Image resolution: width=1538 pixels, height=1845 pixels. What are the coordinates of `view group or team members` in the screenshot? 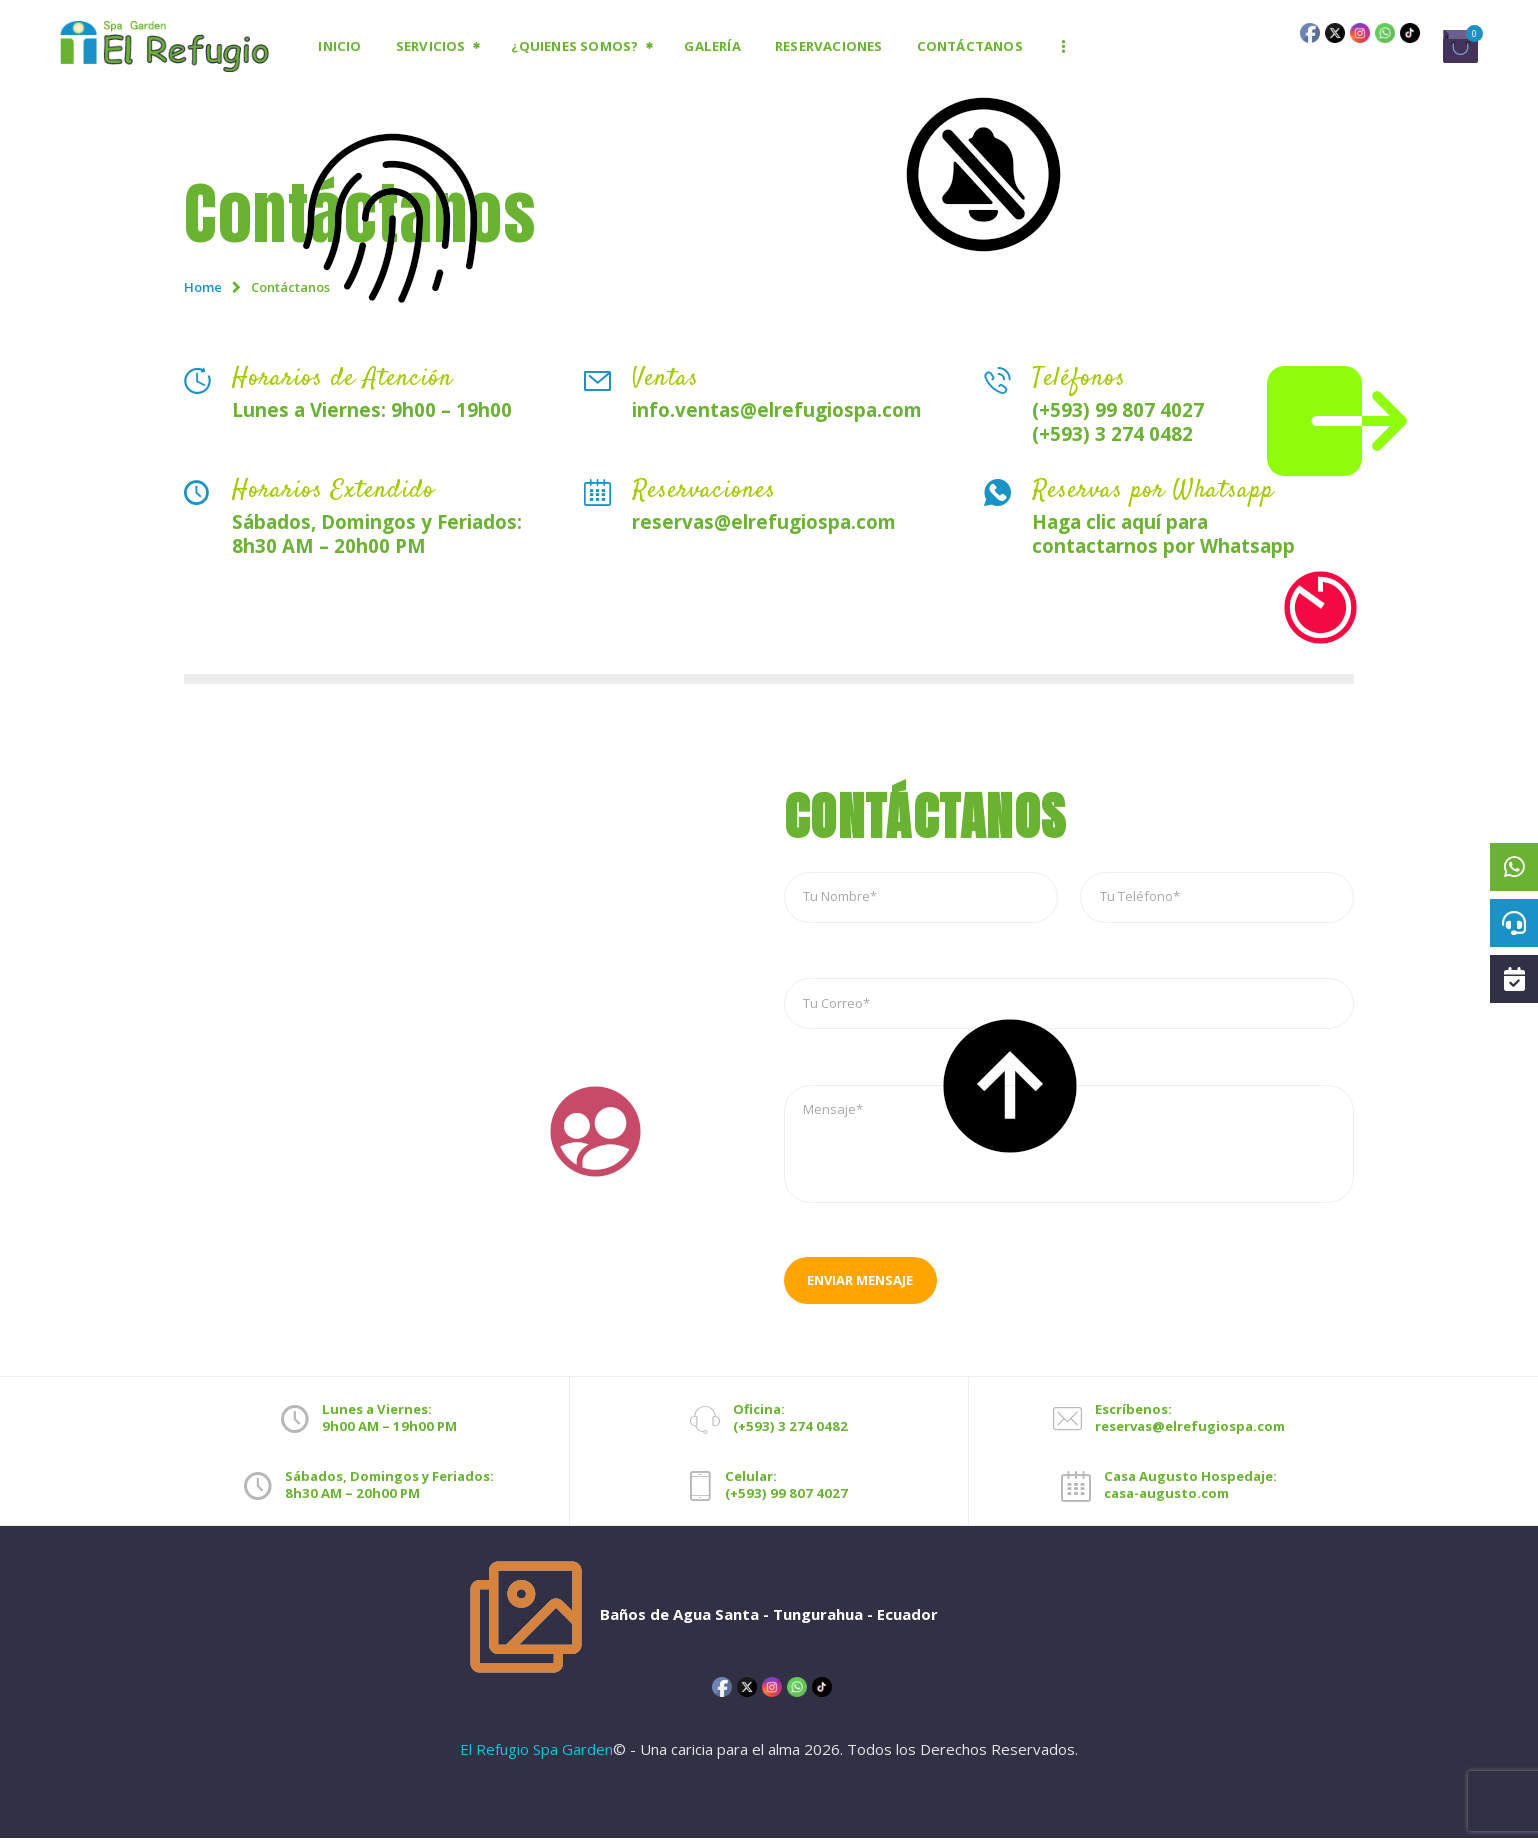 It's located at (595, 1131).